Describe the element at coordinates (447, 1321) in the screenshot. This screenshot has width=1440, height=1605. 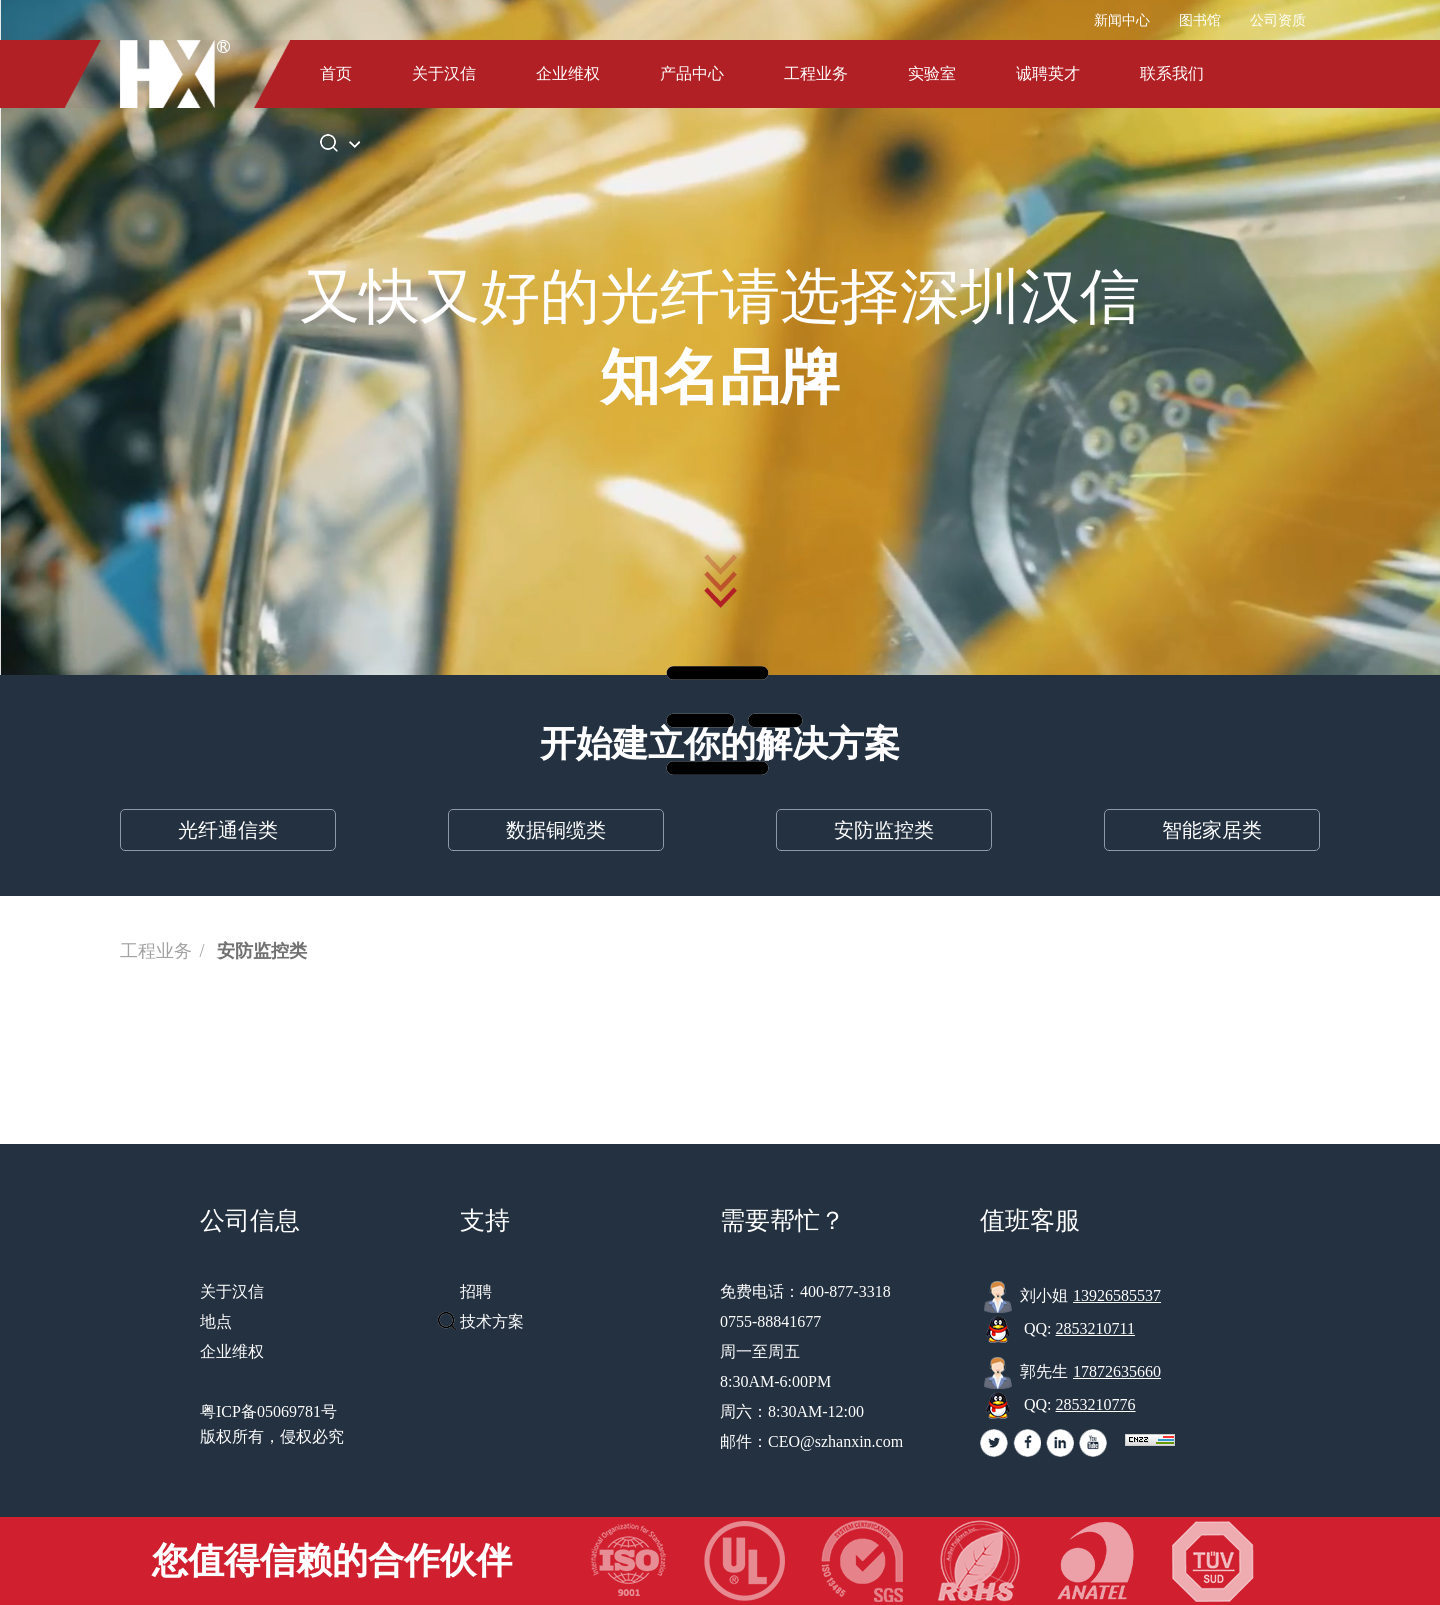
I see `search for content or items` at that location.